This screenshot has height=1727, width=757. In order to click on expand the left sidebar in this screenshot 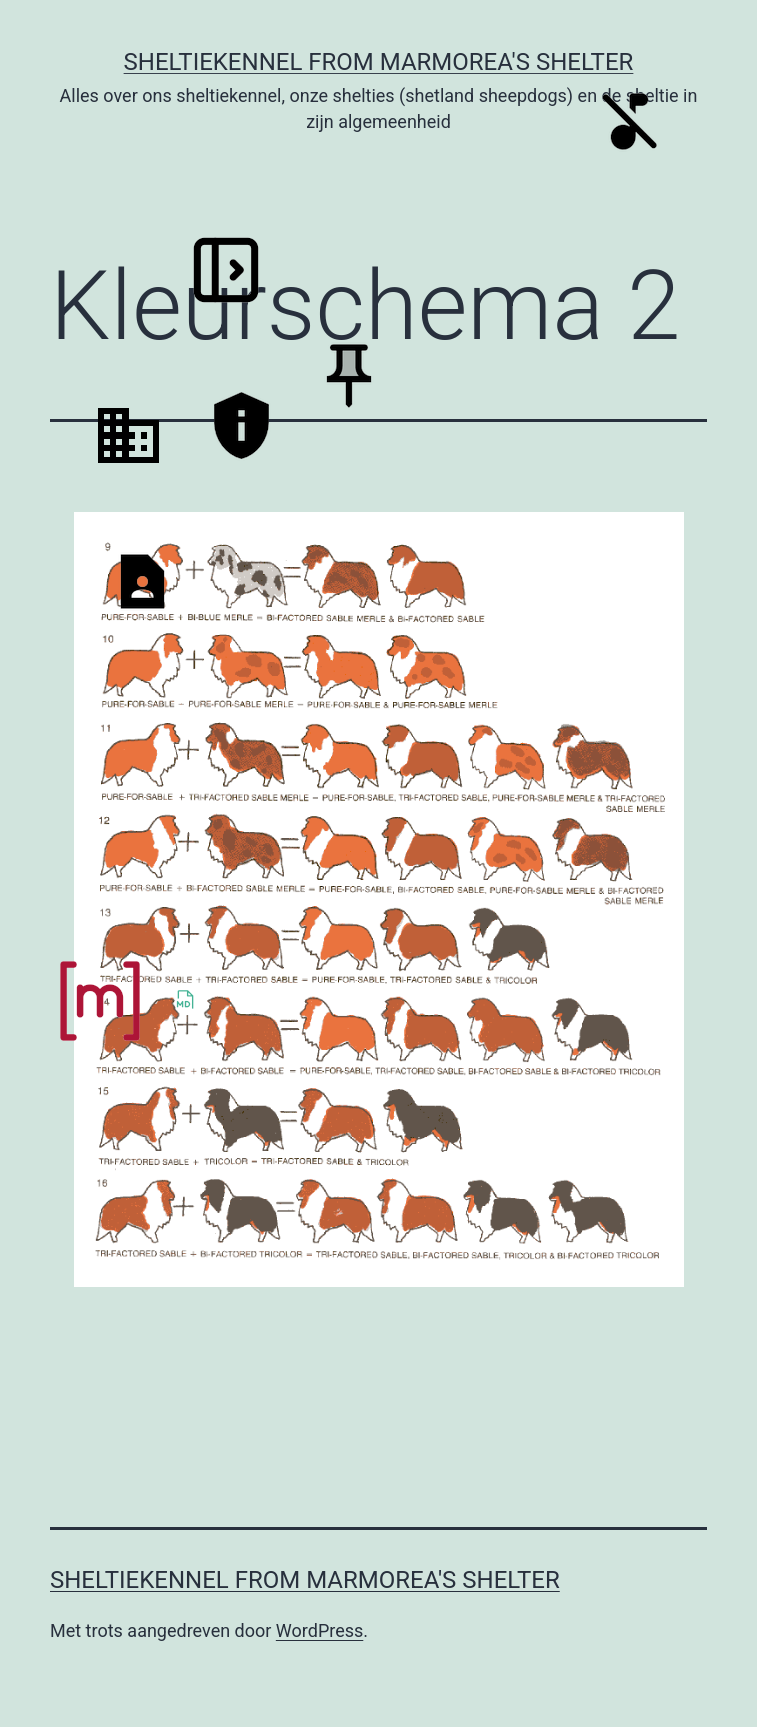, I will do `click(226, 270)`.